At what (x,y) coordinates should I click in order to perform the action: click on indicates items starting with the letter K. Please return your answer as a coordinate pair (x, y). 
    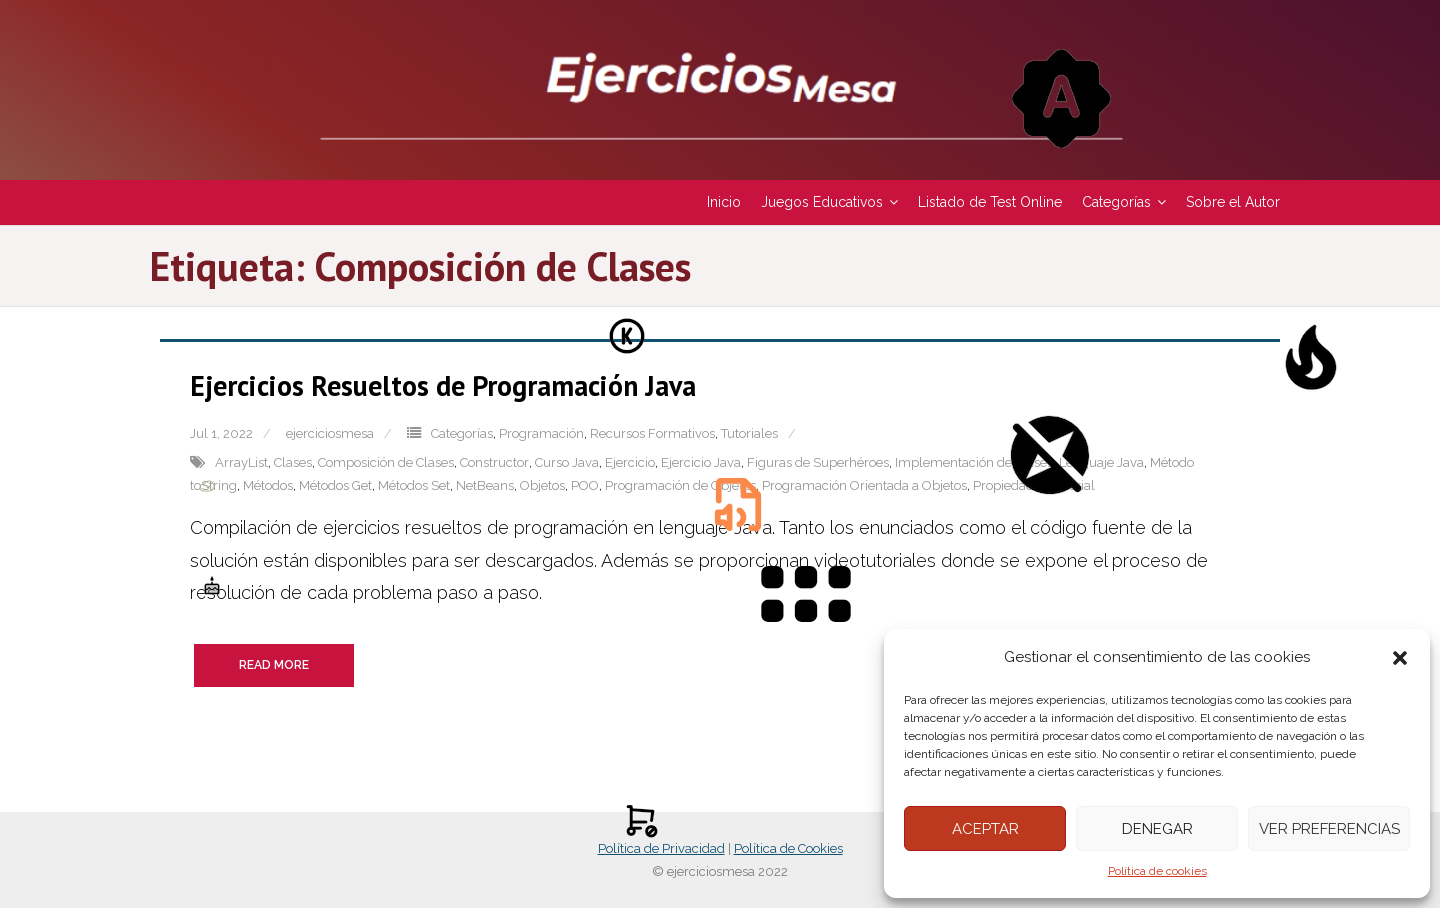
    Looking at the image, I should click on (627, 336).